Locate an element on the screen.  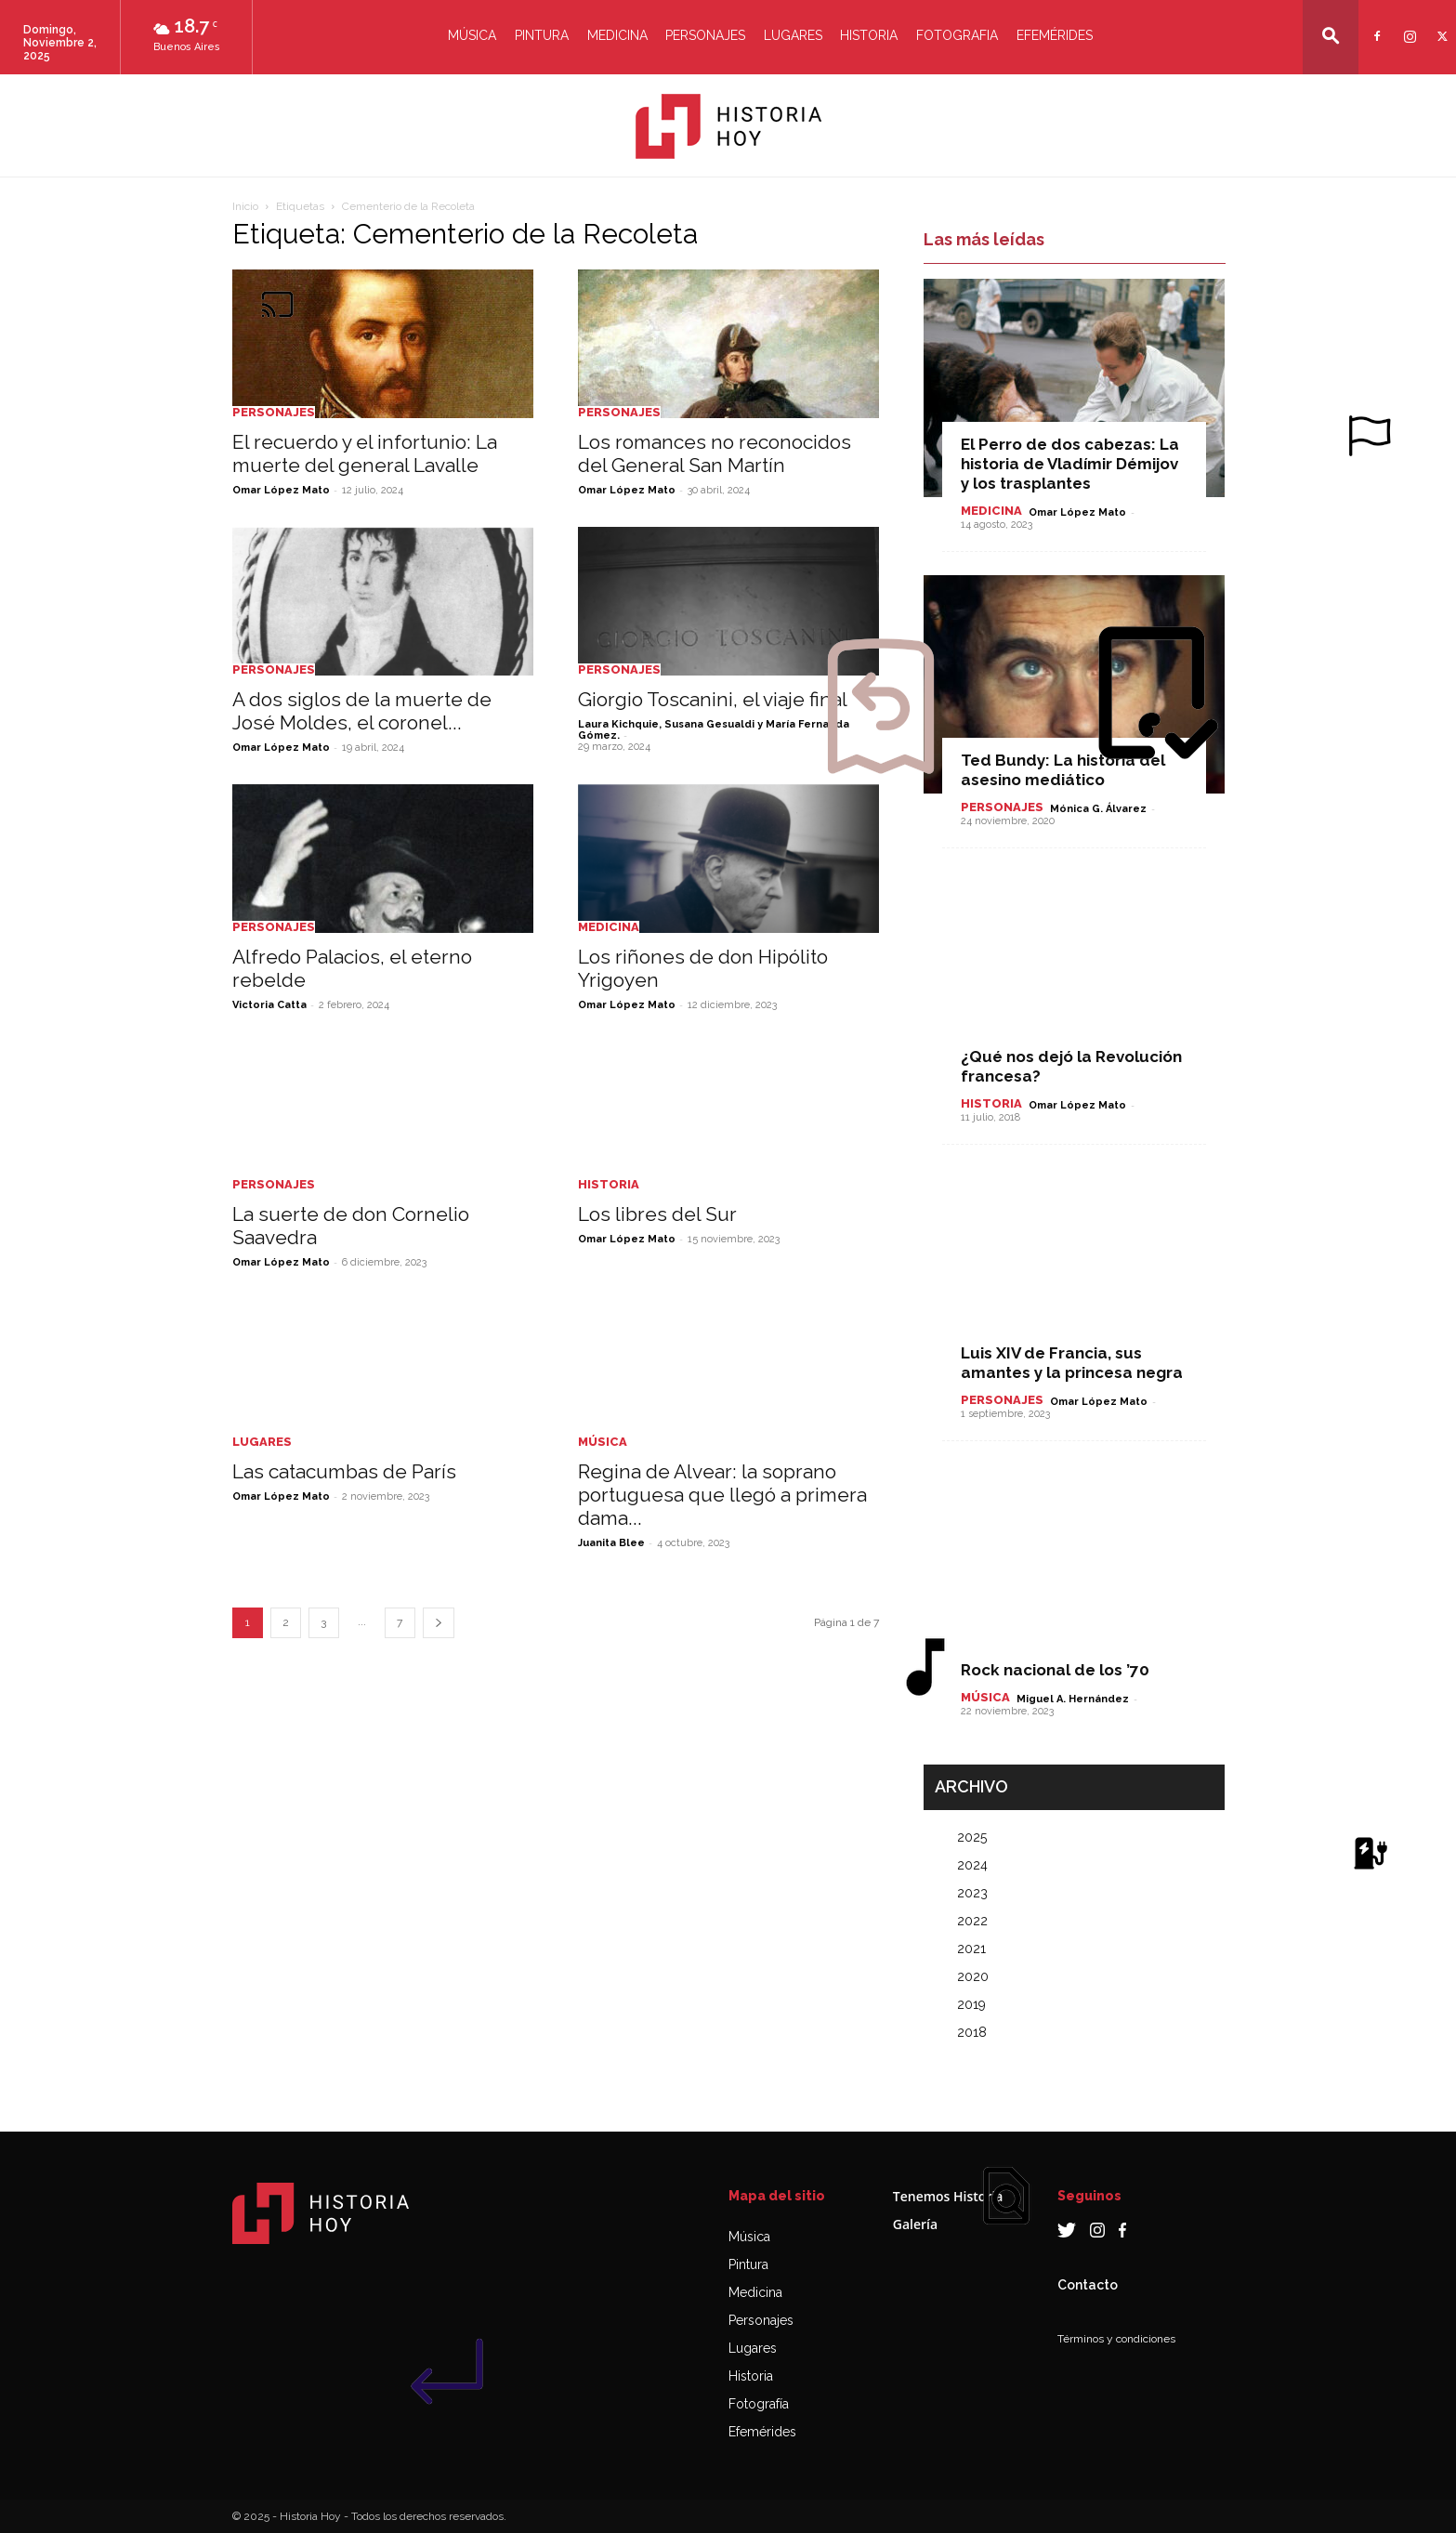
return to previous line or entry is located at coordinates (447, 2371).